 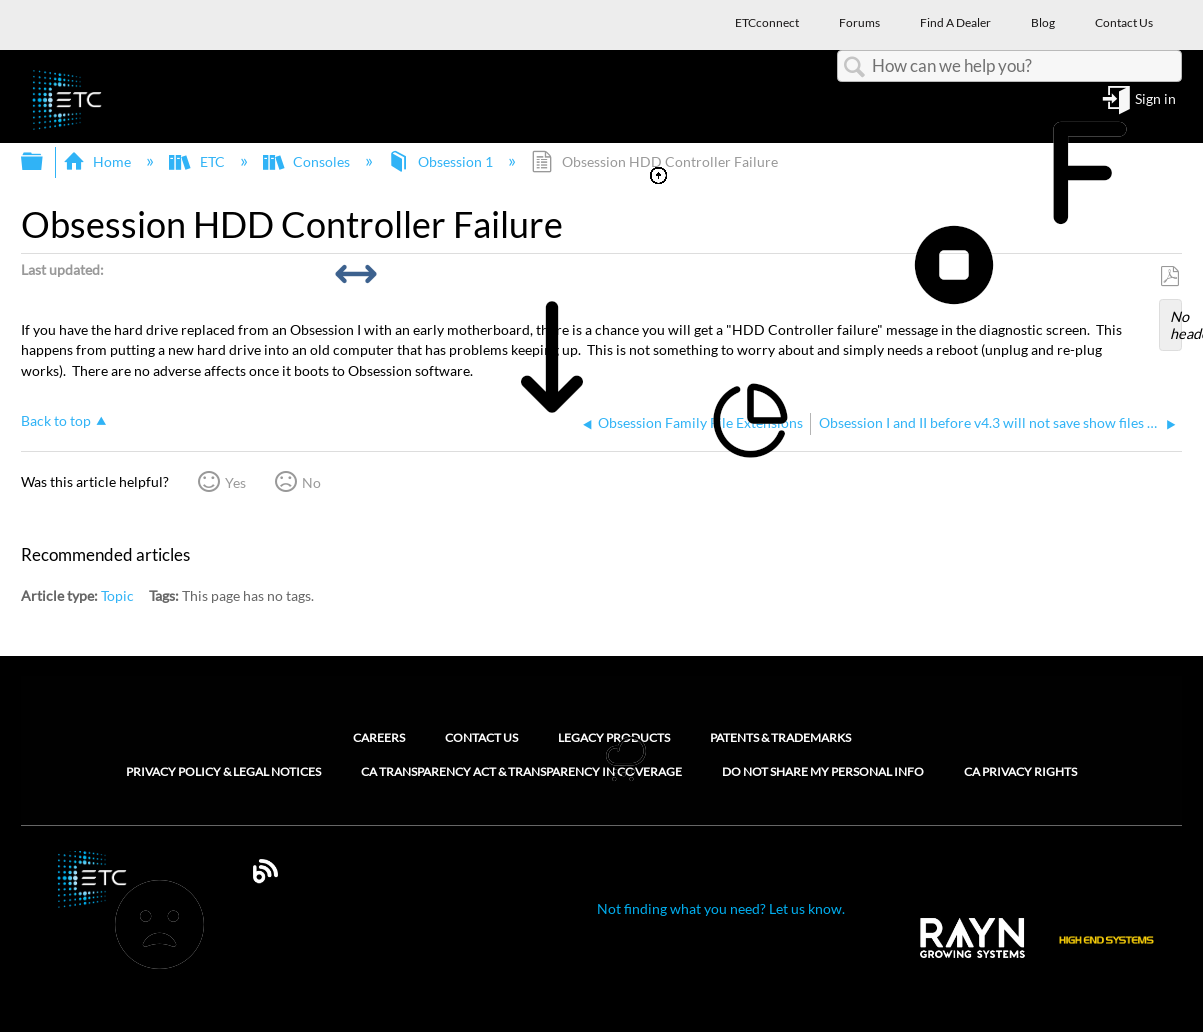 I want to click on scroll down for more content, so click(x=552, y=357).